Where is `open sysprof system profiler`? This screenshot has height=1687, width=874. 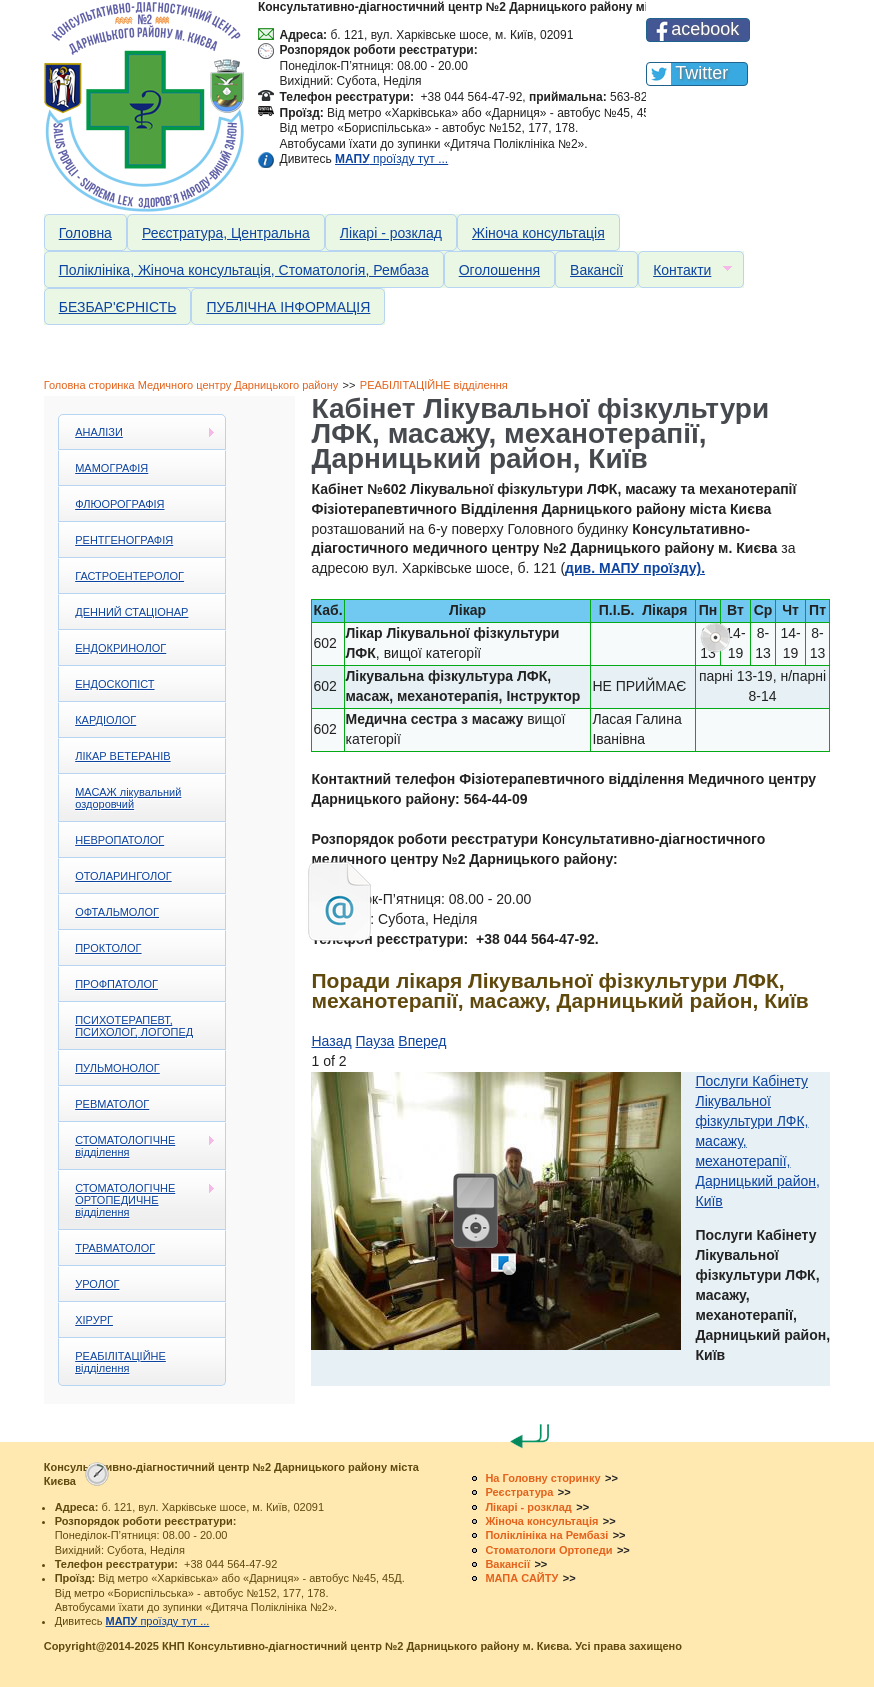
open sysprof system profiler is located at coordinates (97, 1474).